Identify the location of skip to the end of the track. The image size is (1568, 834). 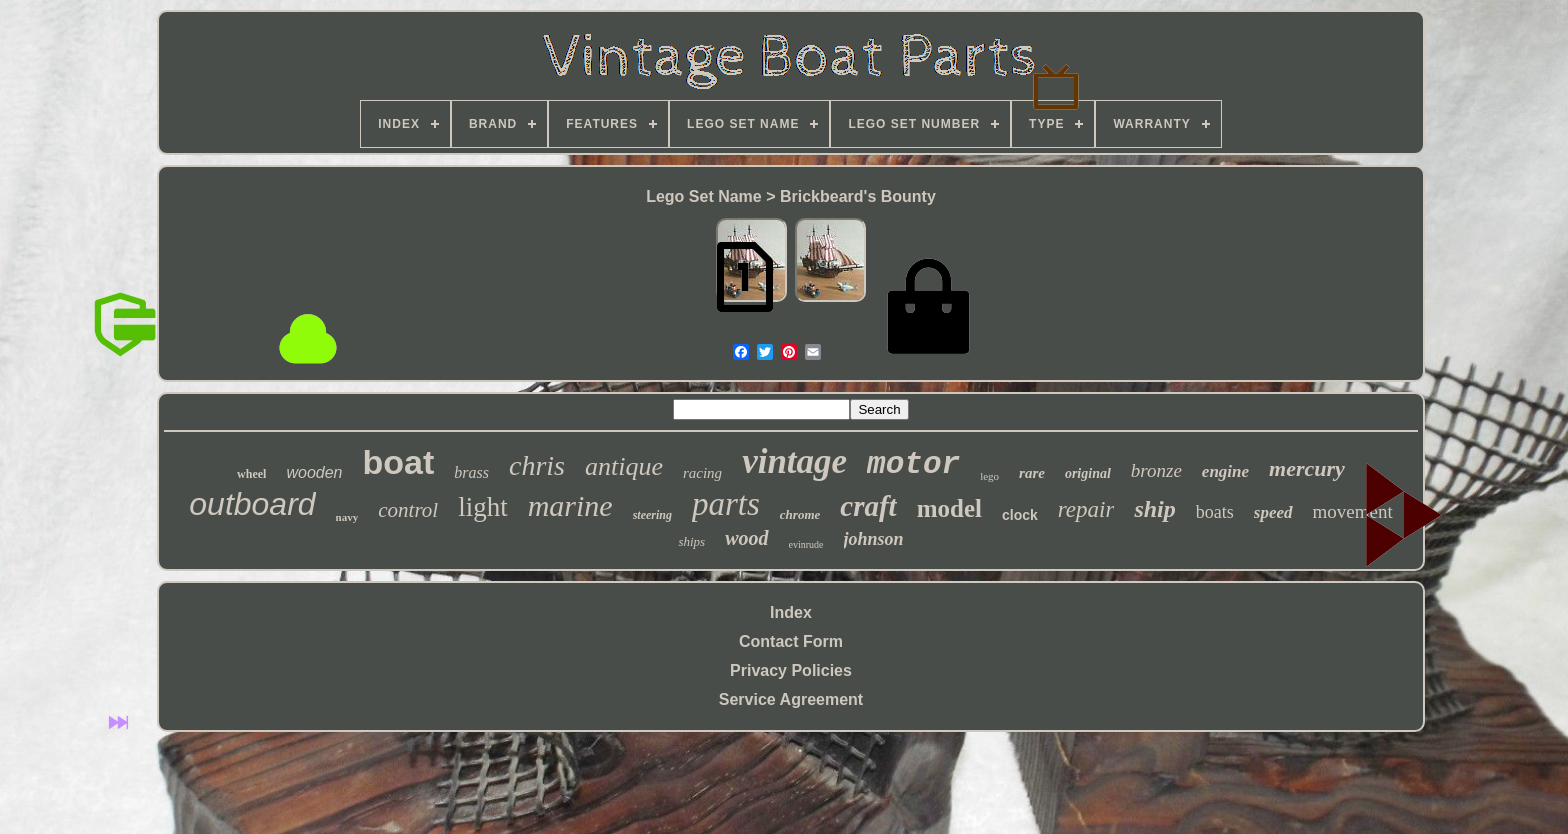
(118, 722).